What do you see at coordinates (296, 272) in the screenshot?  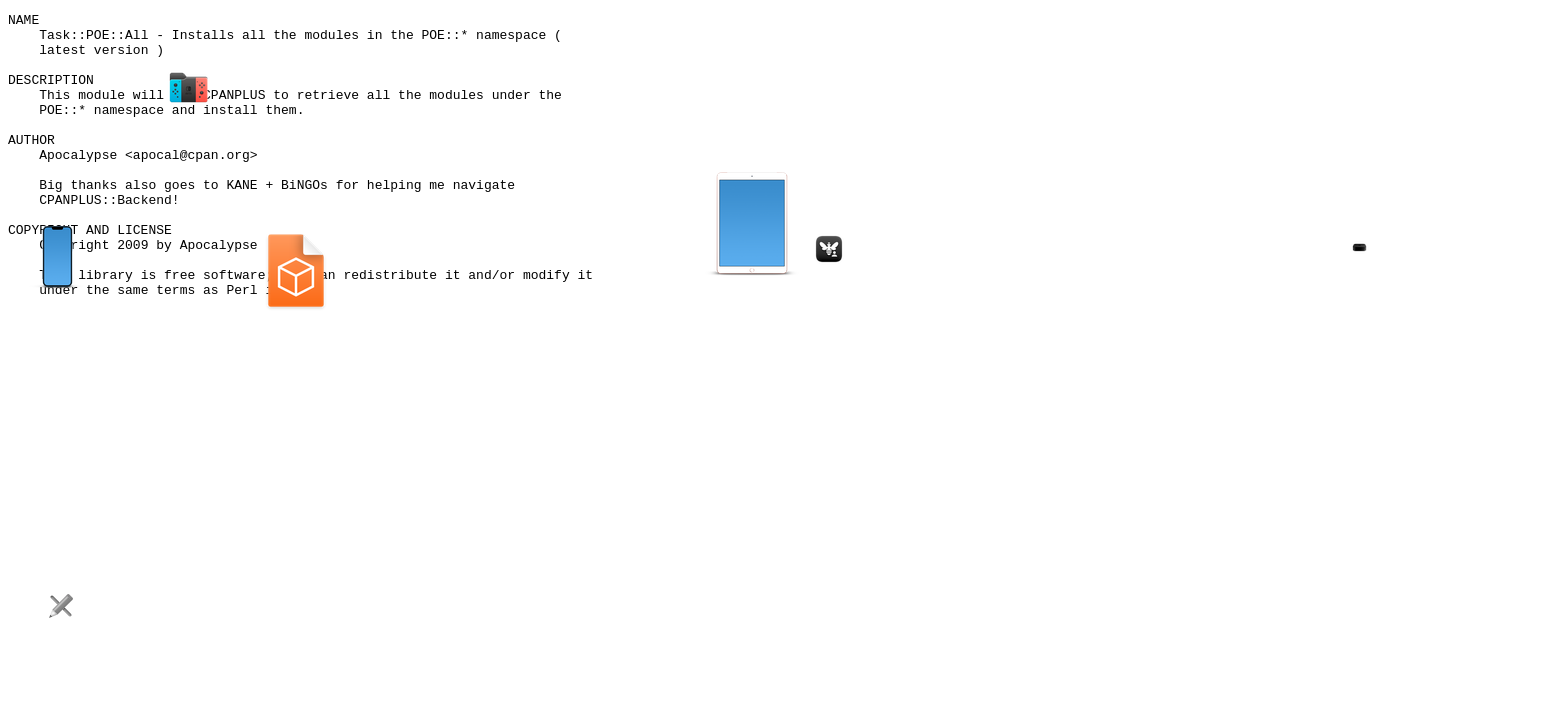 I see `open a blender 3d project file` at bounding box center [296, 272].